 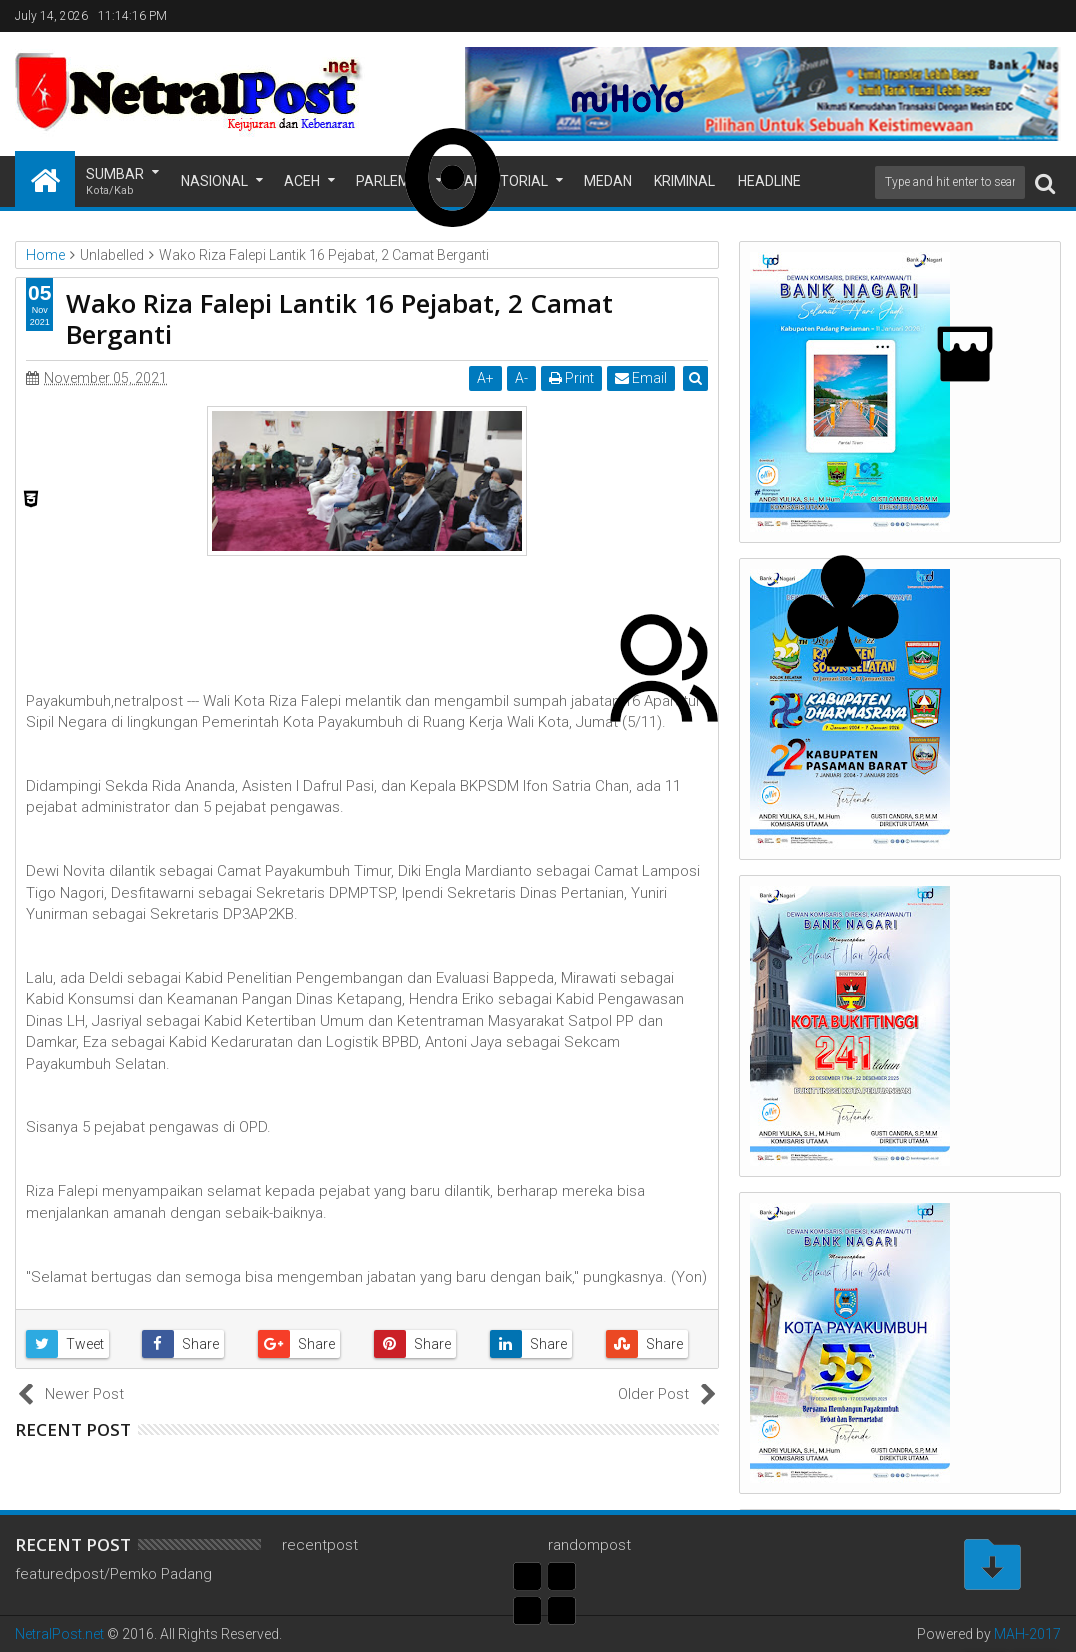 What do you see at coordinates (31, 499) in the screenshot?
I see `indicates CSS3 styling or stylesheet functionality` at bounding box center [31, 499].